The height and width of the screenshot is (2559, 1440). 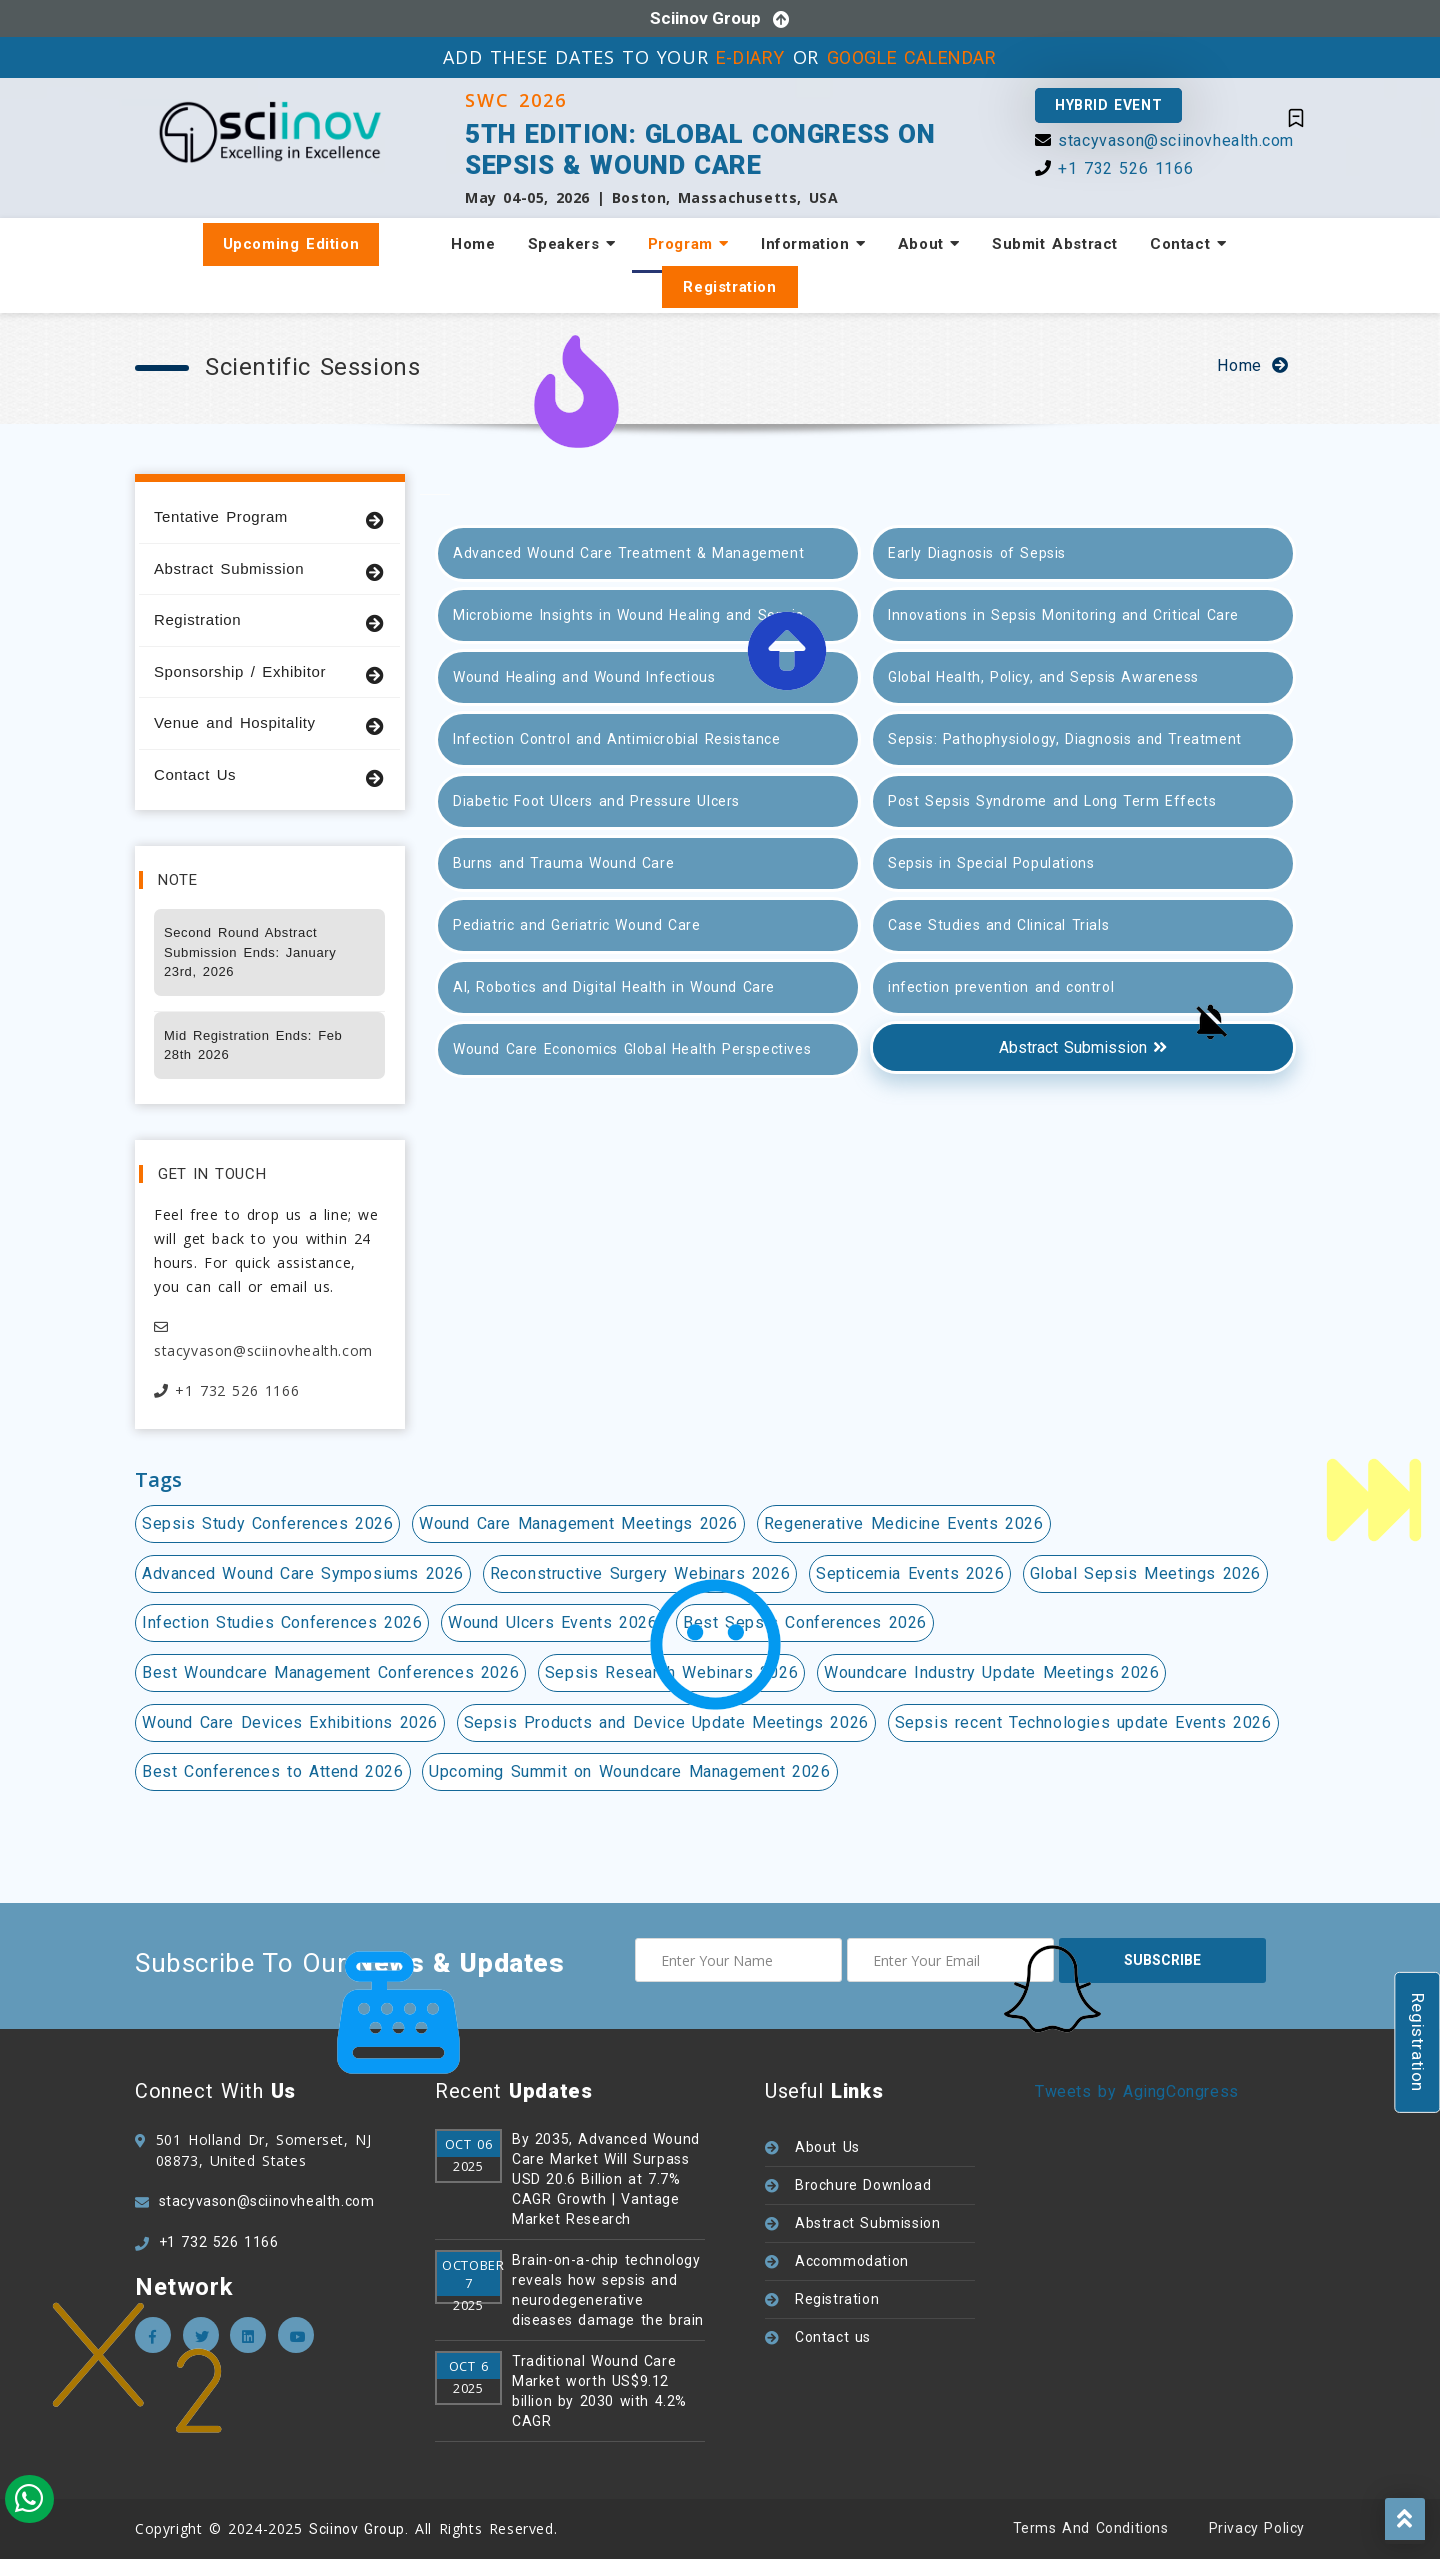 What do you see at coordinates (787, 651) in the screenshot?
I see `upload a file or document` at bounding box center [787, 651].